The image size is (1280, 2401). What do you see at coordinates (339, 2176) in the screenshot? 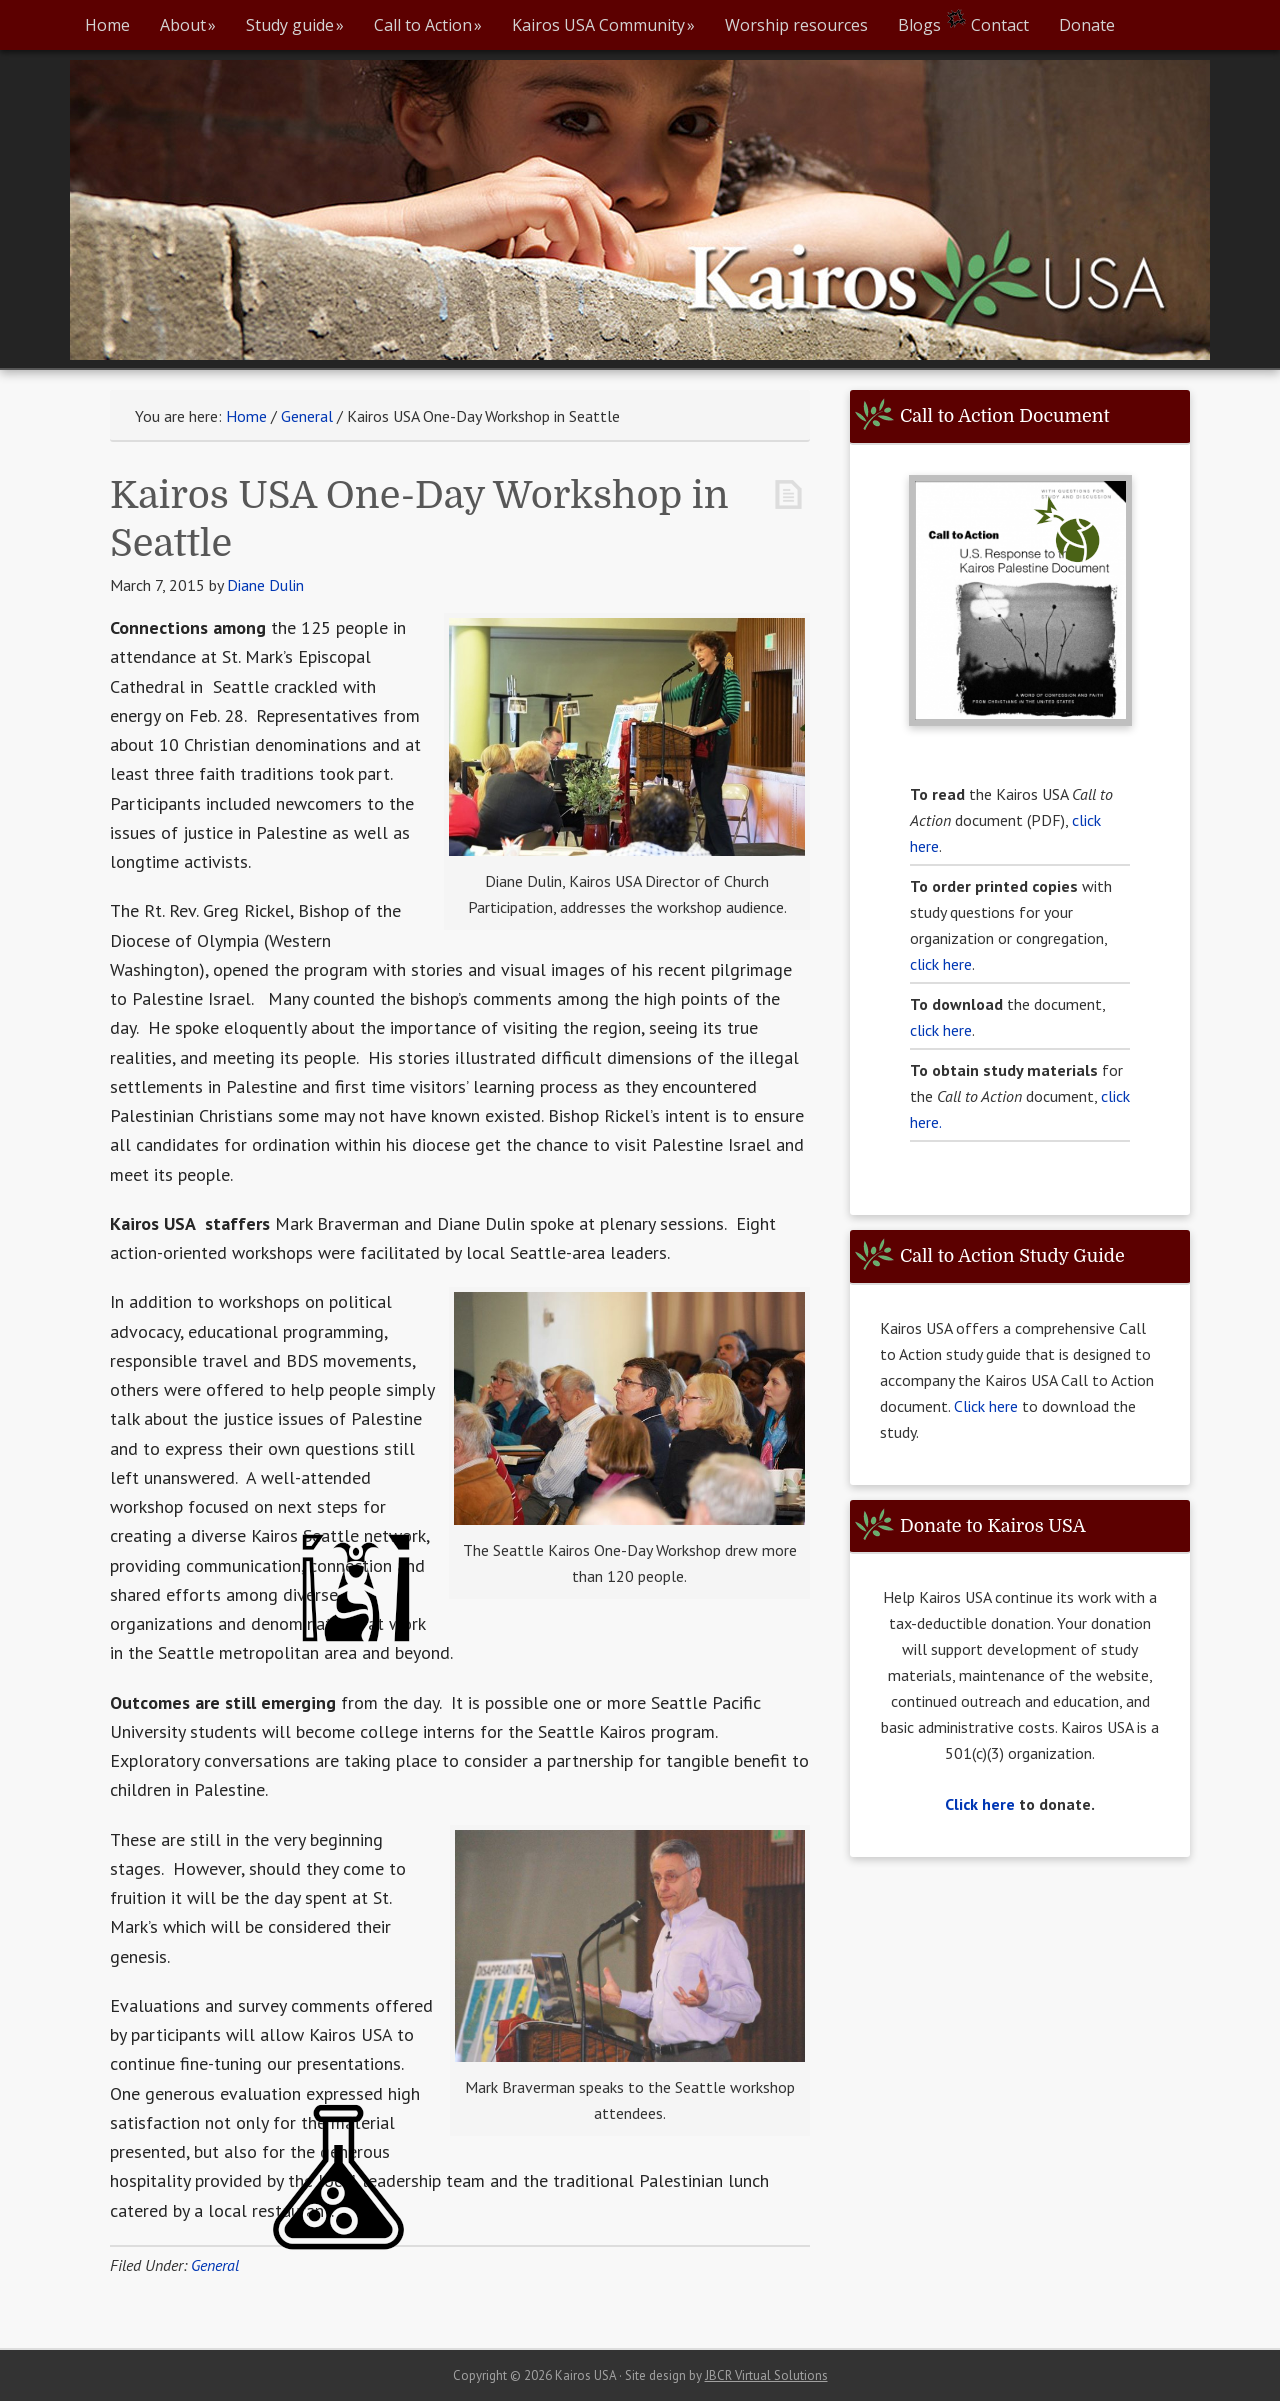
I see `access the chemistry or science section` at bounding box center [339, 2176].